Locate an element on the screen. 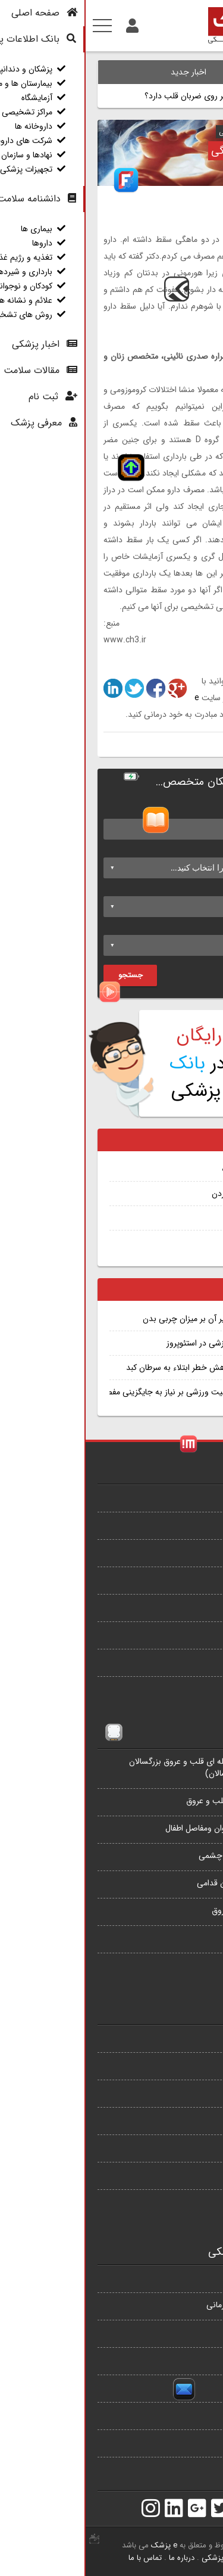  indicates battery is charging at 90% is located at coordinates (131, 776).